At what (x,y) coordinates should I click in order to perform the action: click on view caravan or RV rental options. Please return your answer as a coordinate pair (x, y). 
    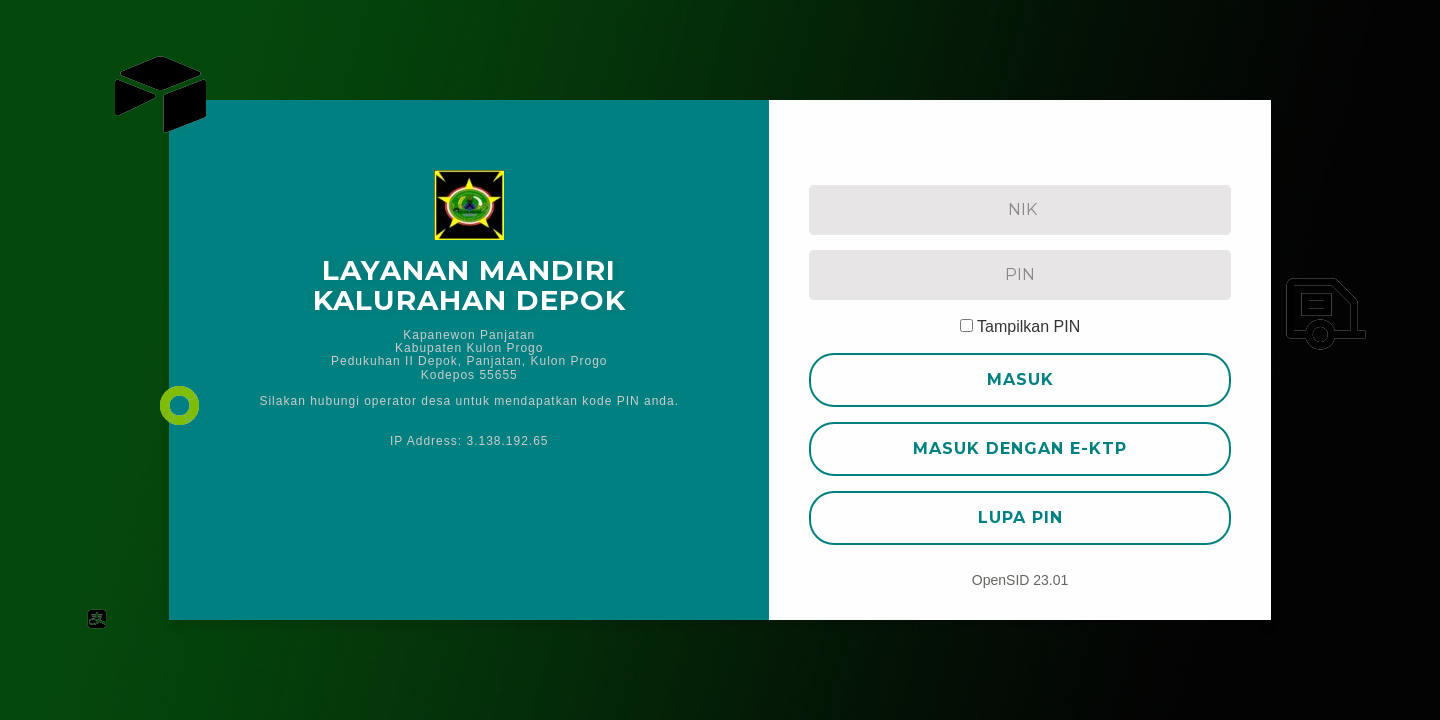
    Looking at the image, I should click on (1324, 312).